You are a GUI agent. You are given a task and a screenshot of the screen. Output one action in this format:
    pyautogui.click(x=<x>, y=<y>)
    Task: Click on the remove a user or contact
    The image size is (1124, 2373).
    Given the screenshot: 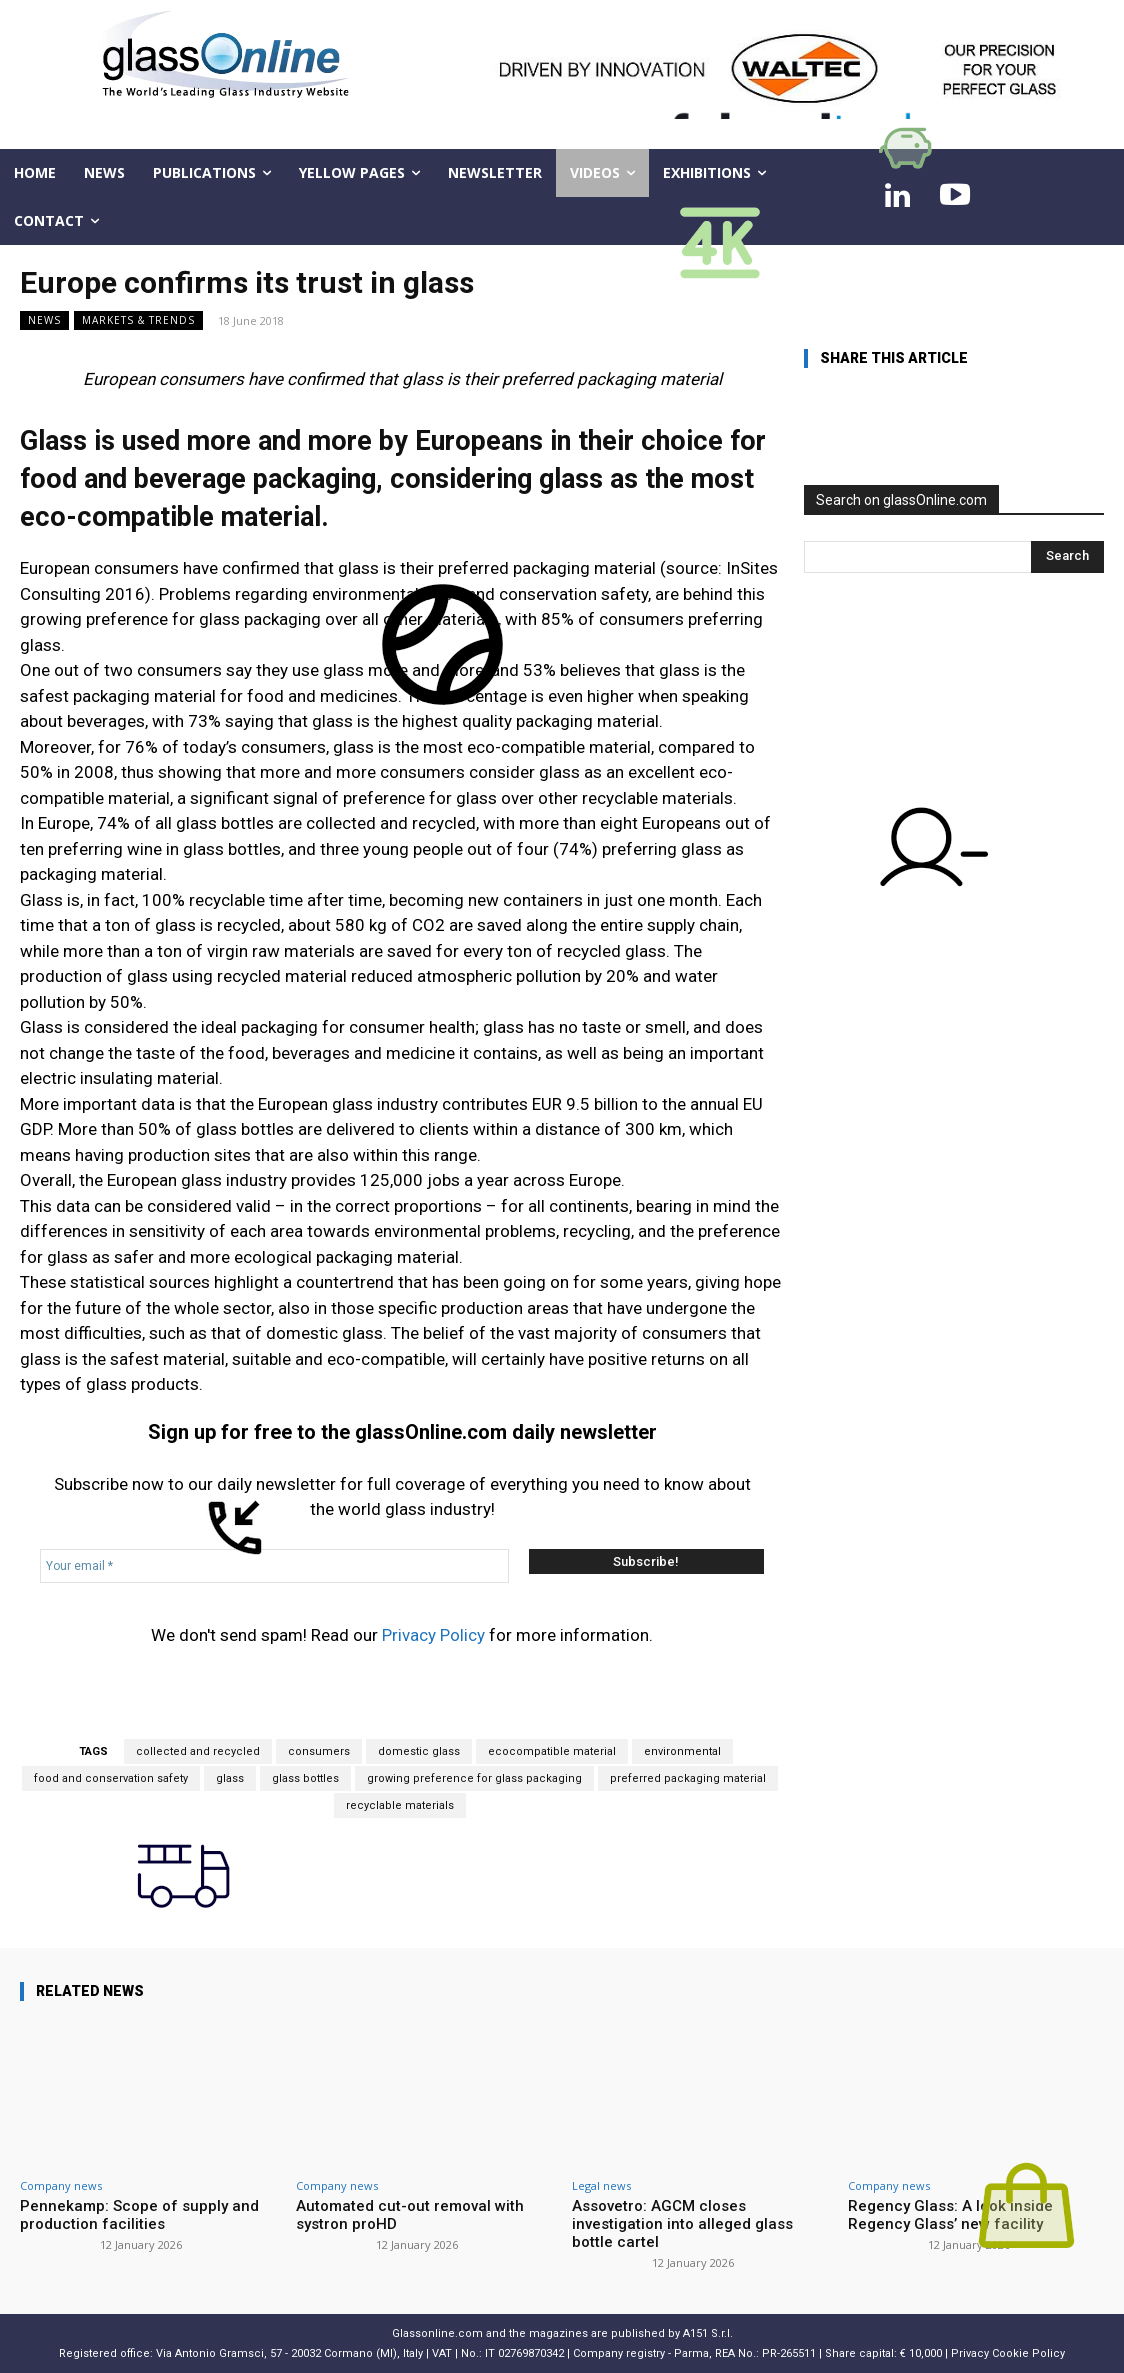 What is the action you would take?
    pyautogui.click(x=930, y=850)
    